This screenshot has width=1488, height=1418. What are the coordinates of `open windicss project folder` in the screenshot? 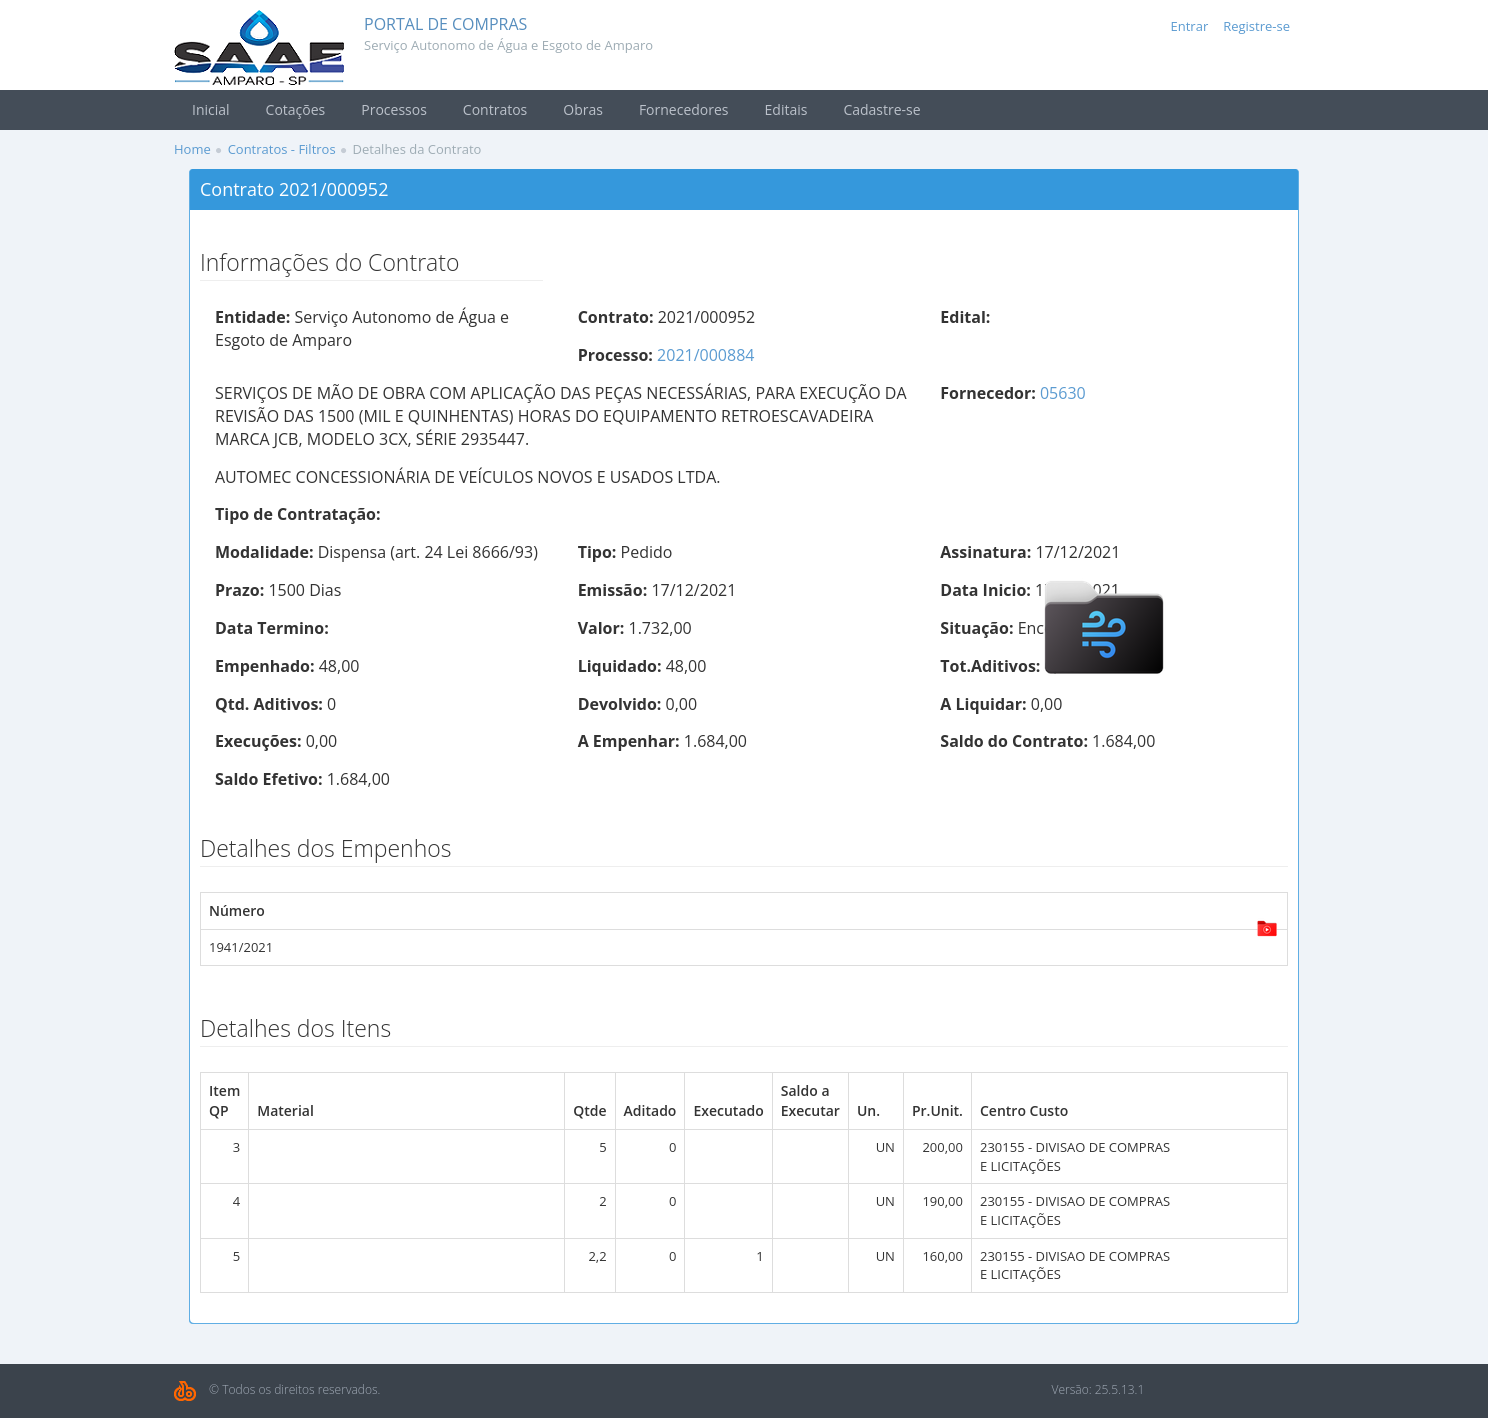 It's located at (1103, 630).